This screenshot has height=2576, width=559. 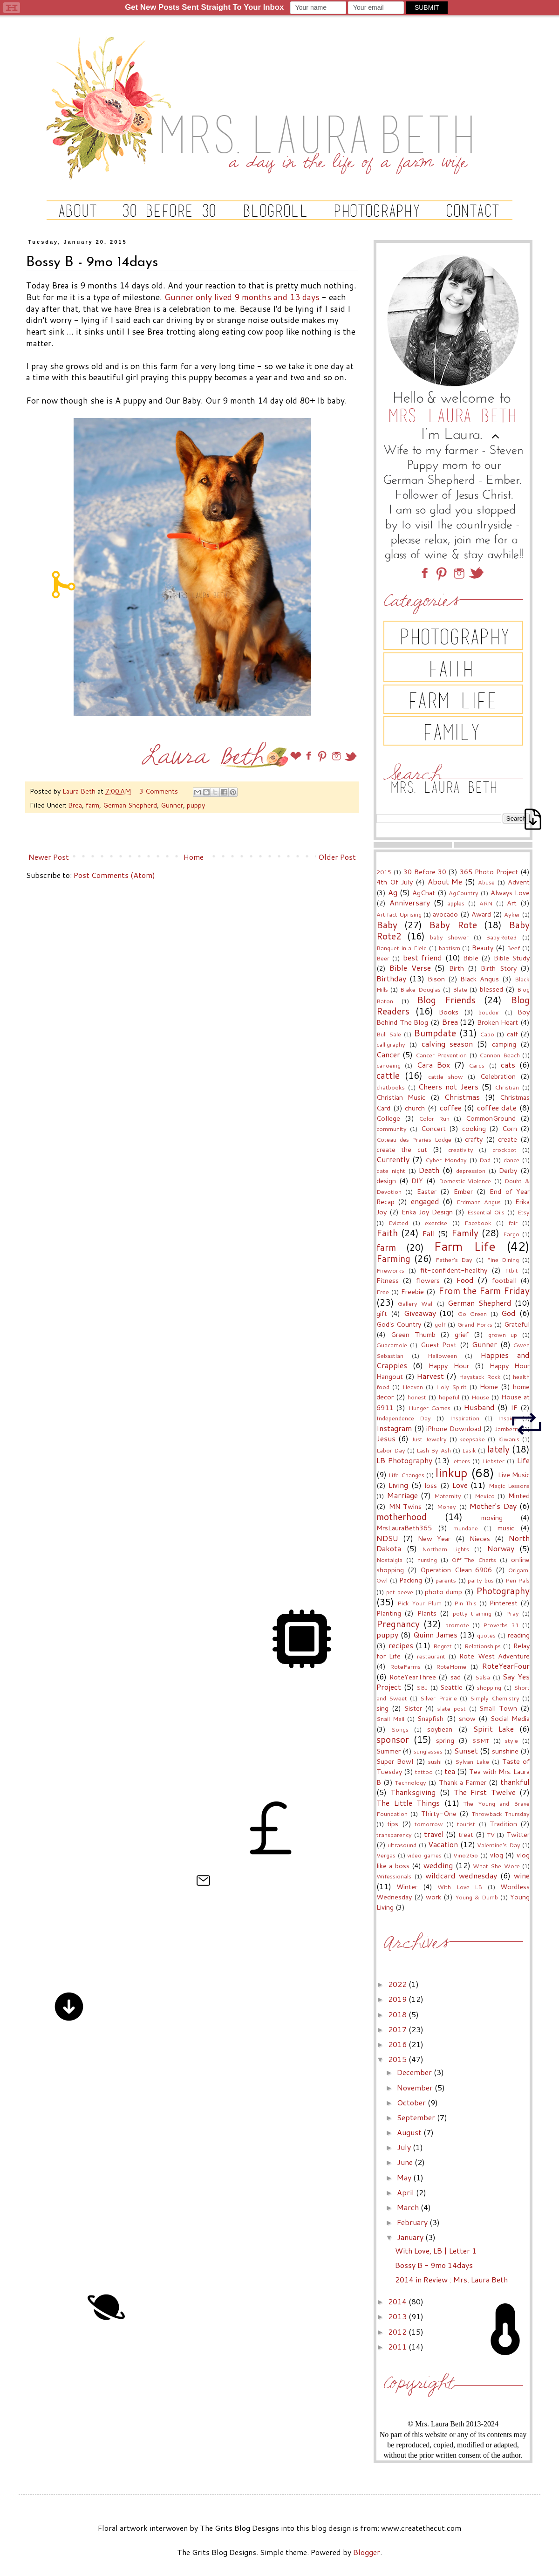 I want to click on collapse an expanded section, so click(x=495, y=436).